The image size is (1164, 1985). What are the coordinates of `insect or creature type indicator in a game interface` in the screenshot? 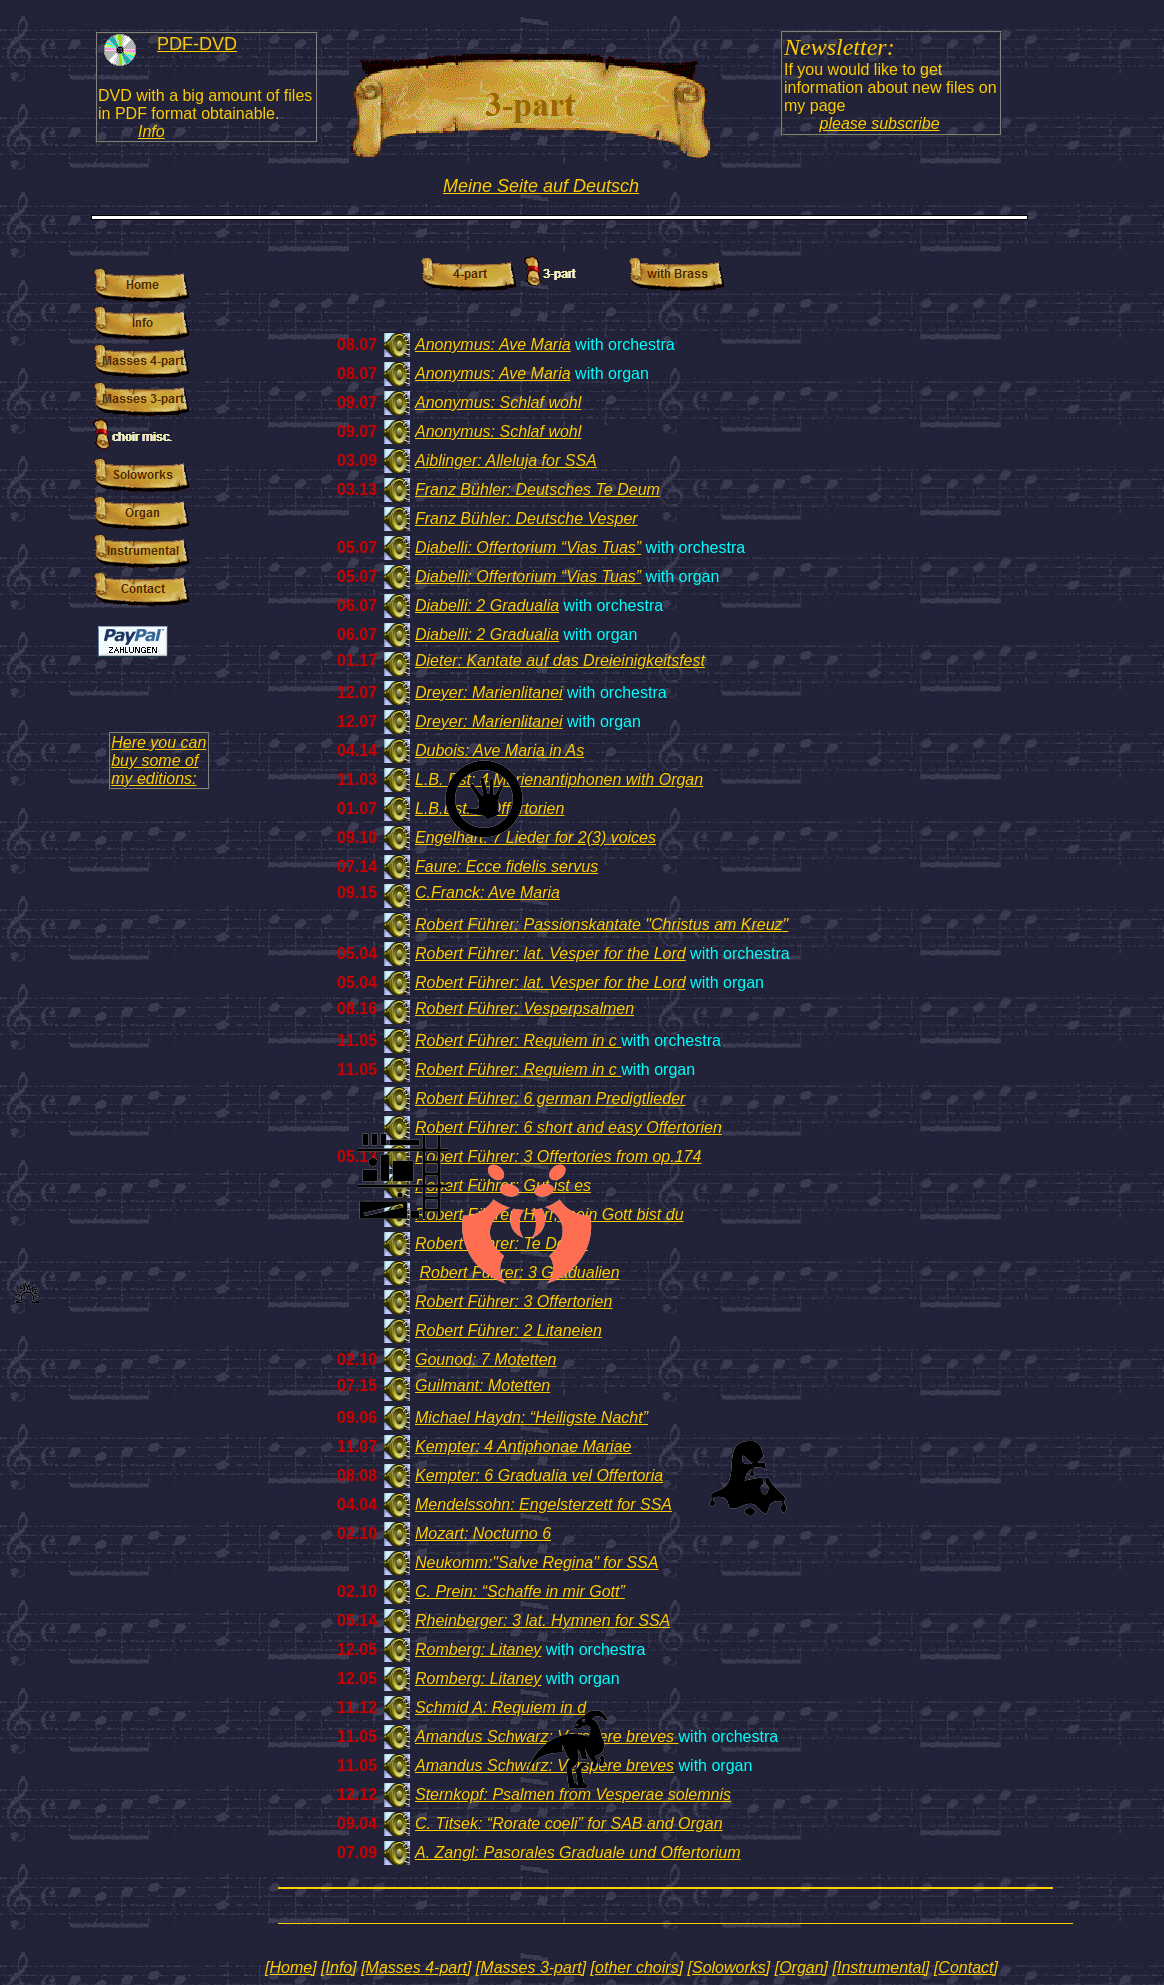 It's located at (526, 1222).